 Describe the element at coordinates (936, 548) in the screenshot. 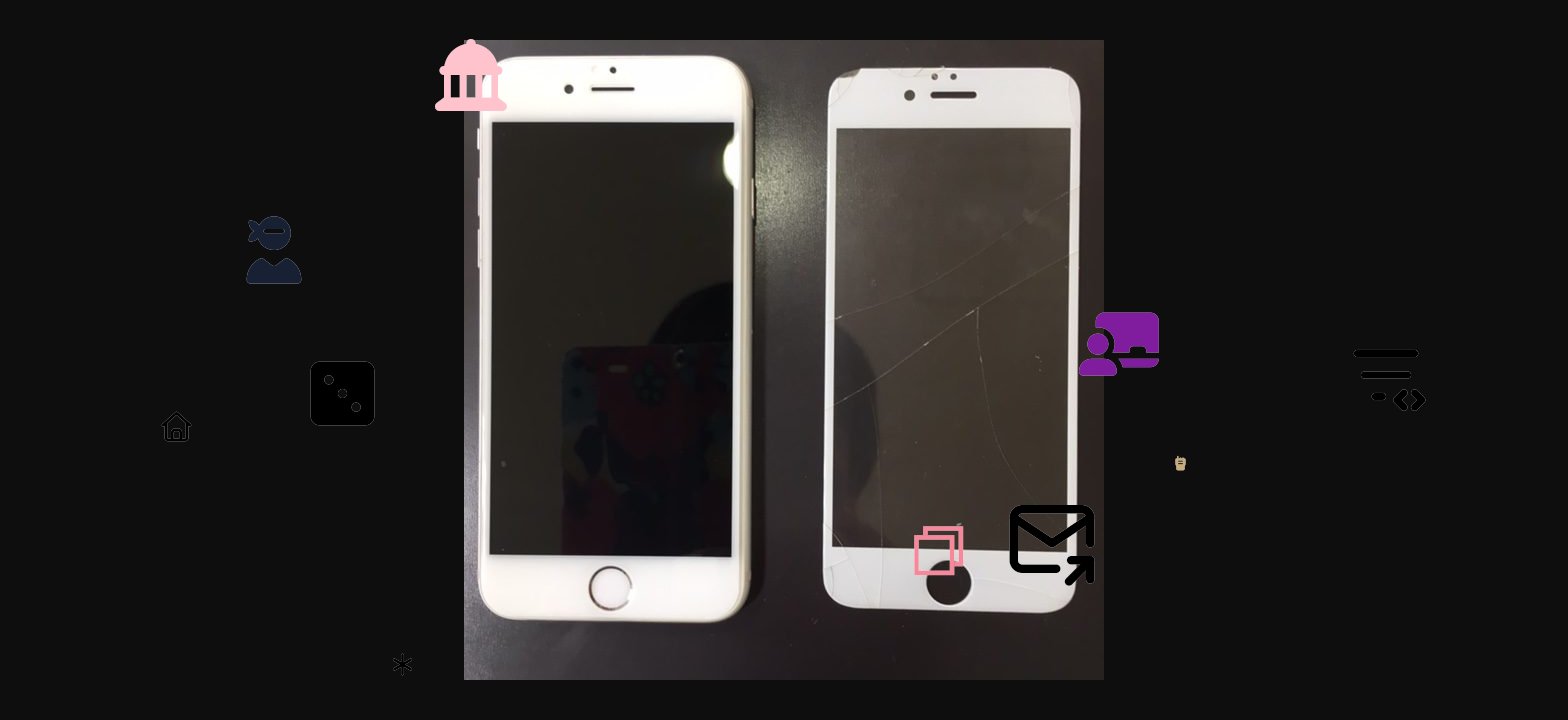

I see `restore window to previous size` at that location.